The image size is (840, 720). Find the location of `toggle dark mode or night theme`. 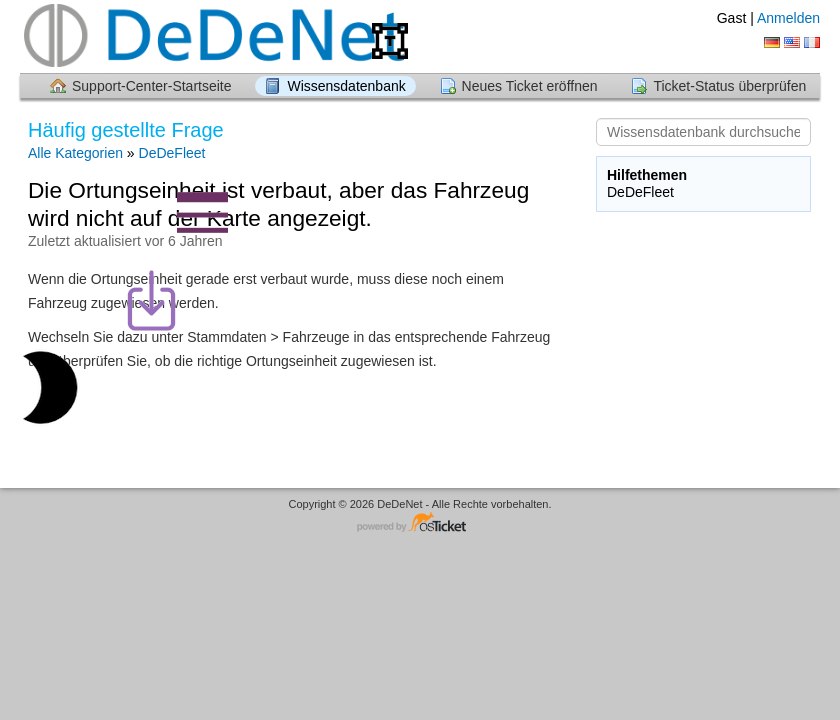

toggle dark mode or night theme is located at coordinates (48, 387).